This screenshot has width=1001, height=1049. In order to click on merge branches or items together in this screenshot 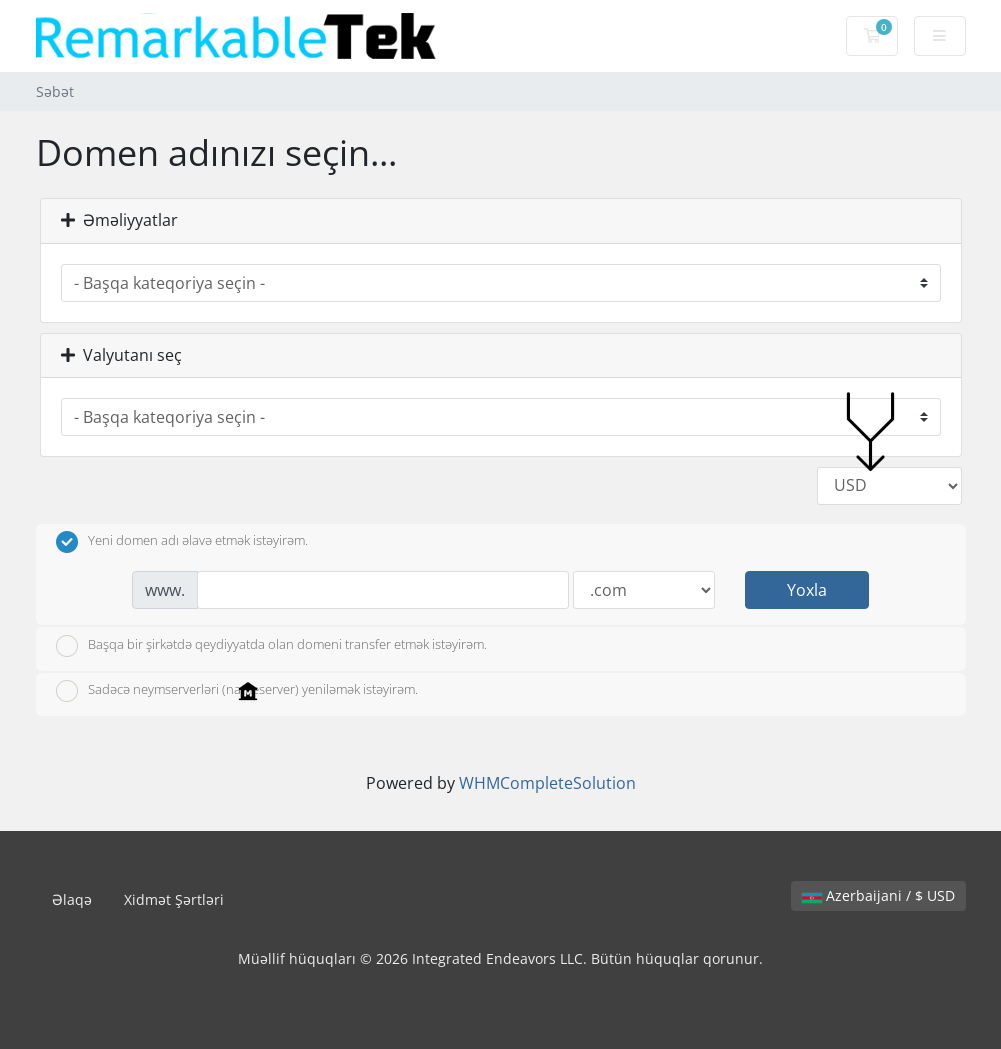, I will do `click(870, 428)`.